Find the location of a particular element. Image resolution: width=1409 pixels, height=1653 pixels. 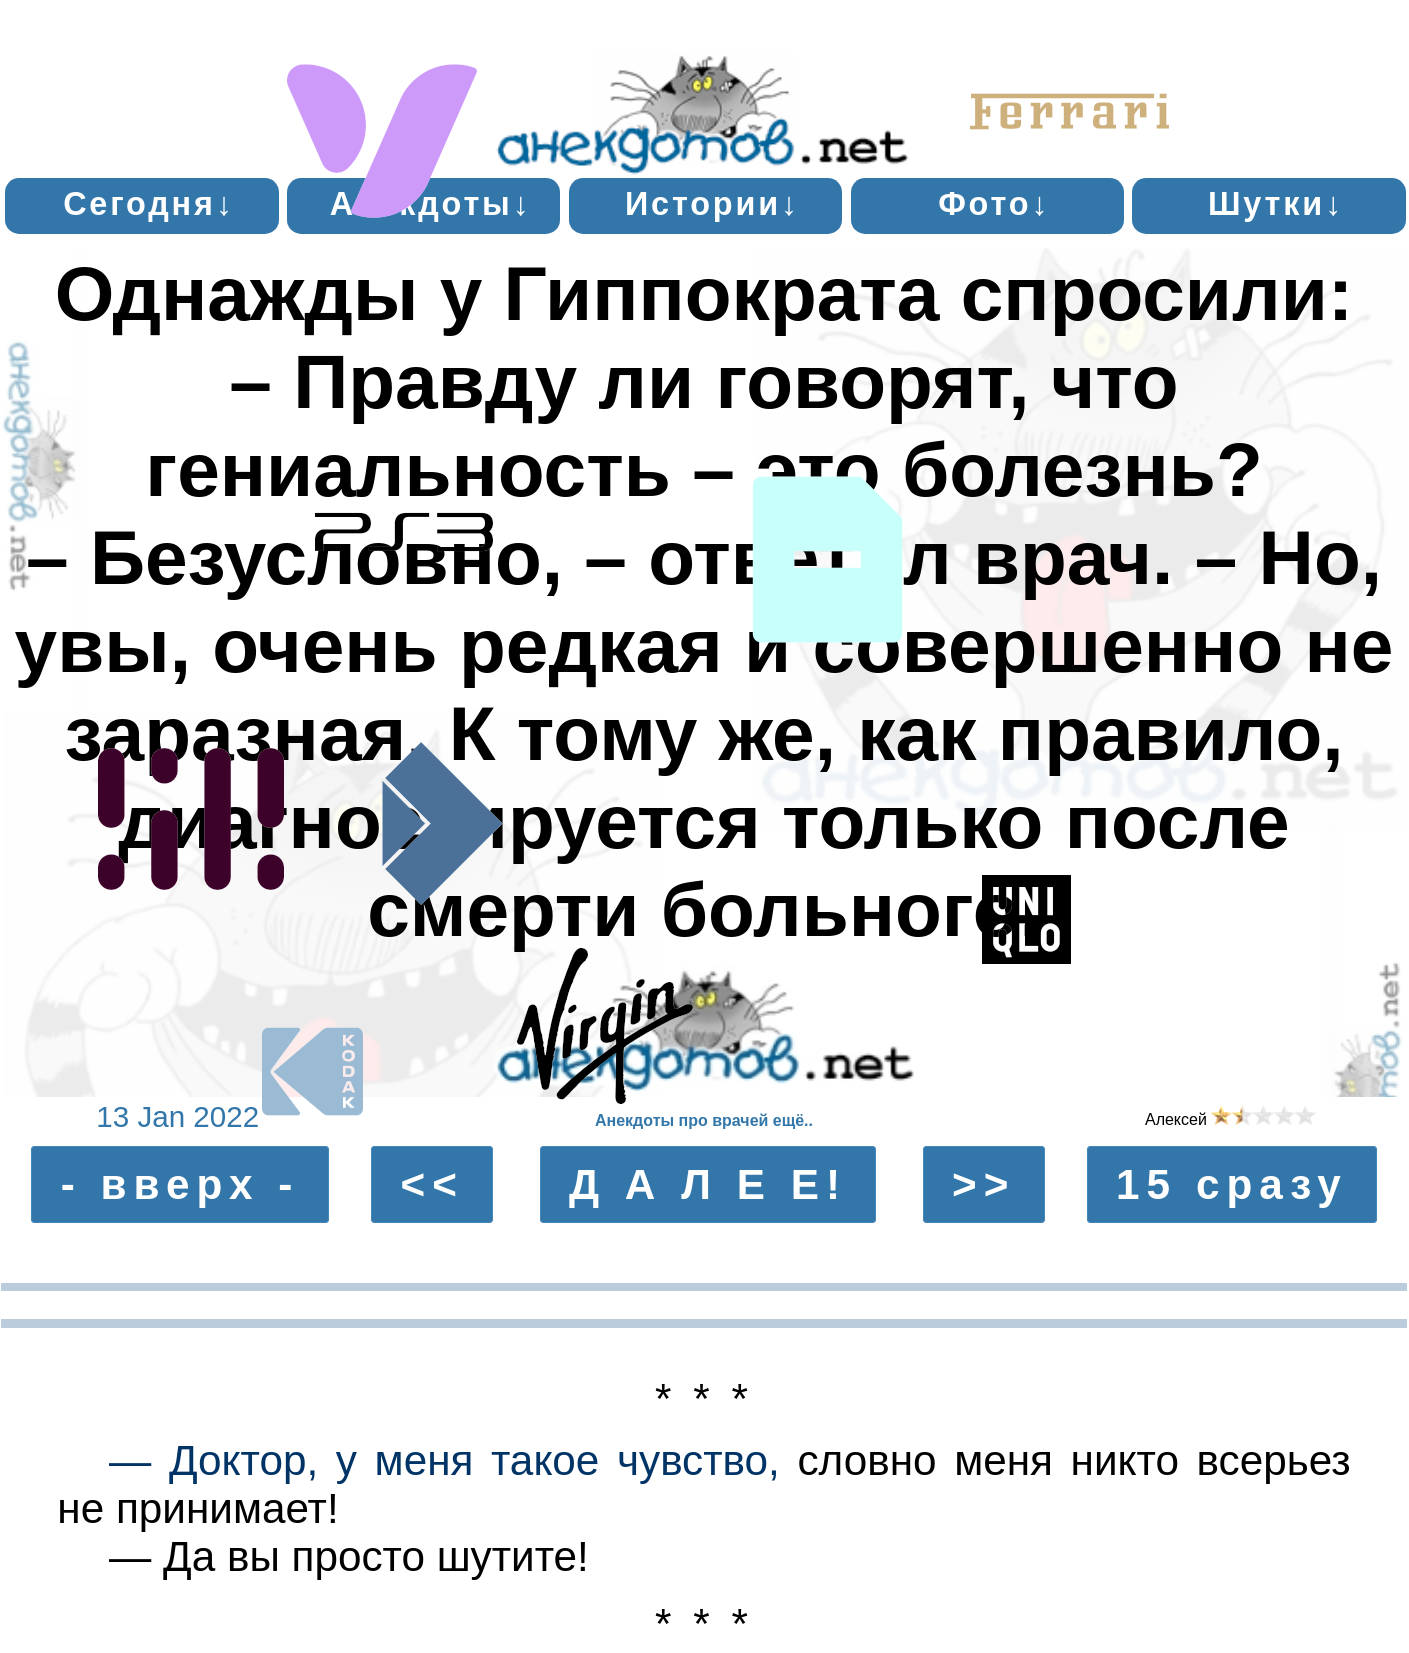

Kodak brand logo is located at coordinates (312, 1071).